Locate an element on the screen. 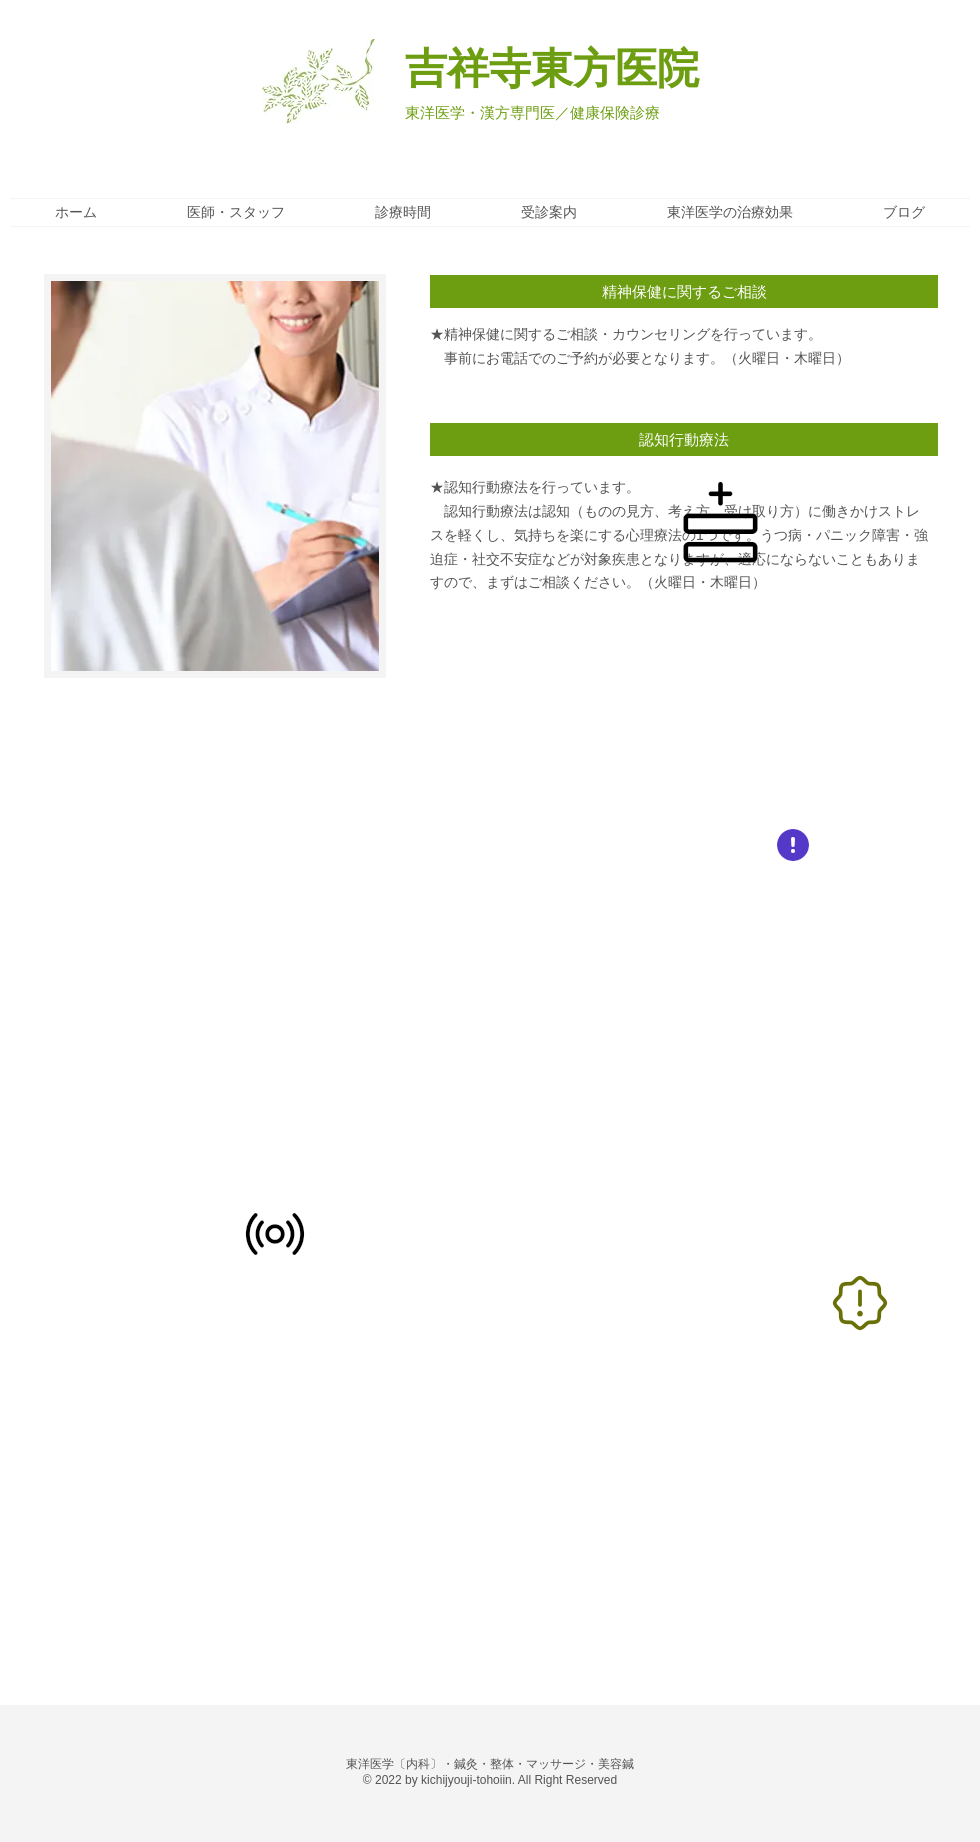 This screenshot has width=980, height=1842. start a live broadcast or stream is located at coordinates (275, 1234).